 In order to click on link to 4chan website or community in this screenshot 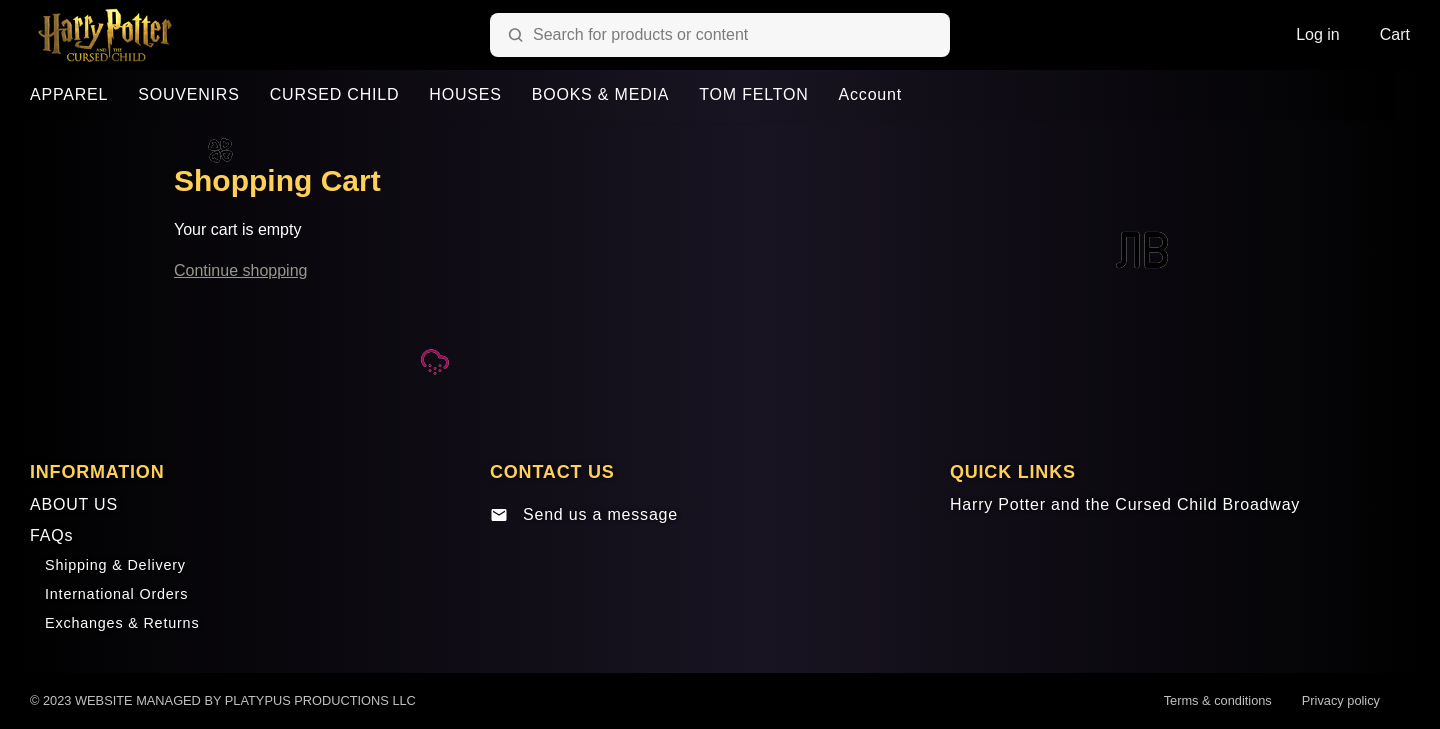, I will do `click(220, 150)`.